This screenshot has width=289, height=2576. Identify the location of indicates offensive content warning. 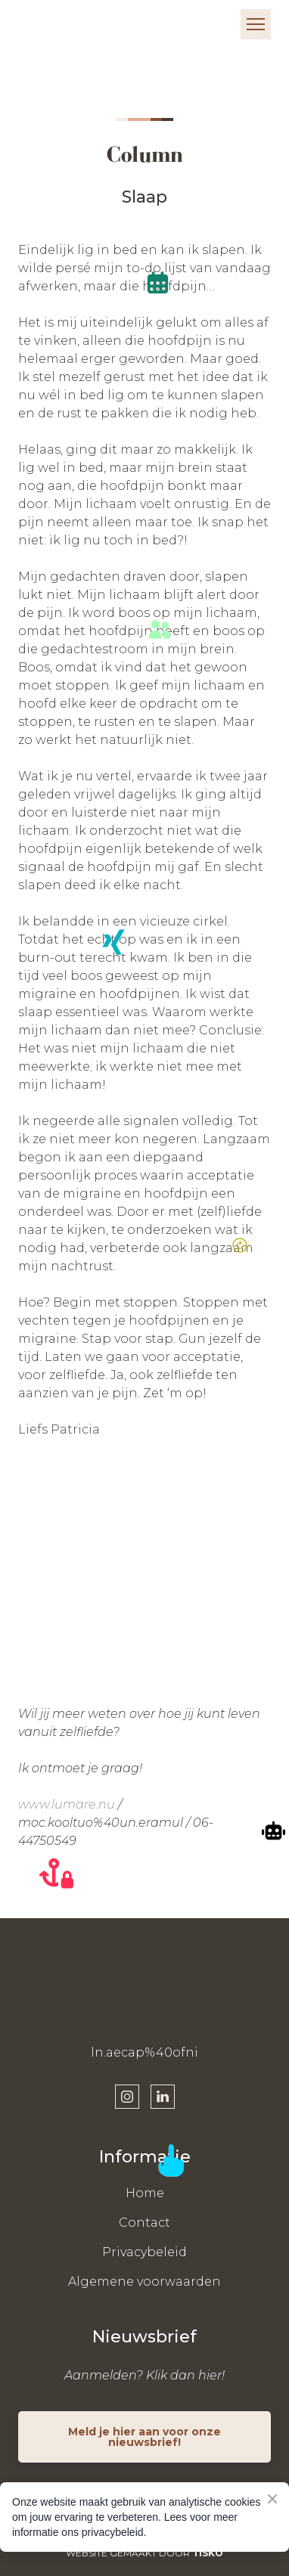
(170, 2160).